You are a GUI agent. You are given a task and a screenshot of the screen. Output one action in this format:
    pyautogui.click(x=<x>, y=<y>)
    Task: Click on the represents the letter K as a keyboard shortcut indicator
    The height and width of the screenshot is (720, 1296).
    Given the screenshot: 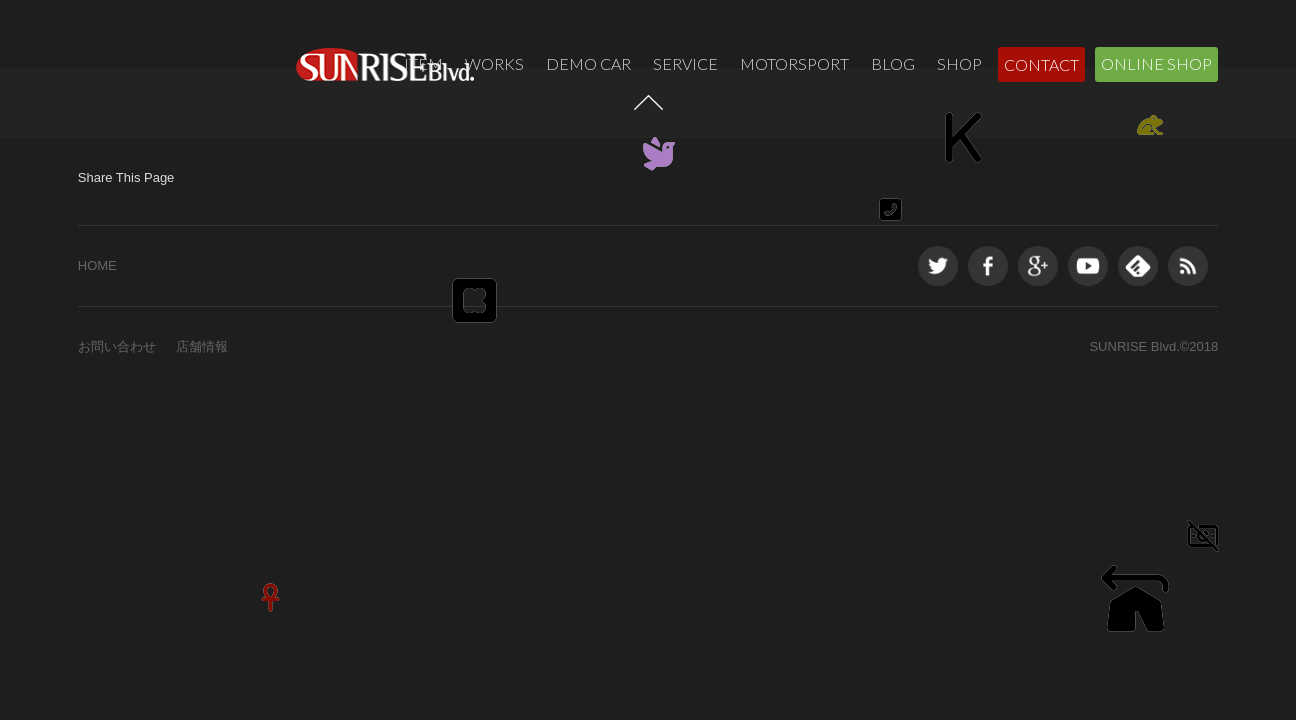 What is the action you would take?
    pyautogui.click(x=963, y=137)
    